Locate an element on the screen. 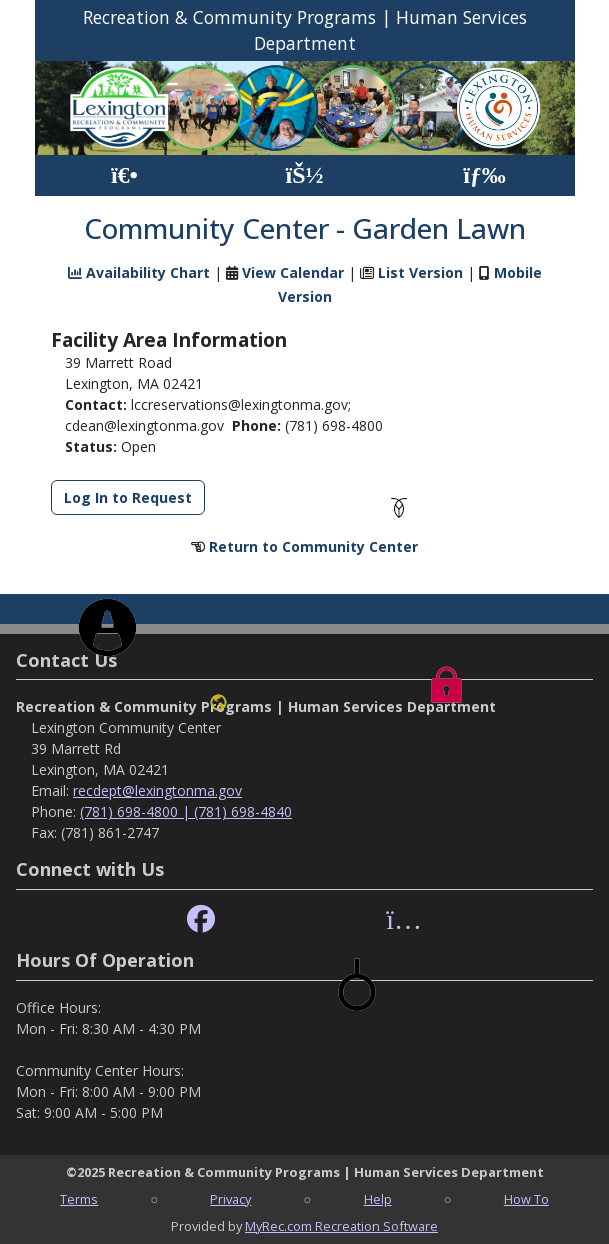  indicates a locked or secured item is located at coordinates (446, 685).